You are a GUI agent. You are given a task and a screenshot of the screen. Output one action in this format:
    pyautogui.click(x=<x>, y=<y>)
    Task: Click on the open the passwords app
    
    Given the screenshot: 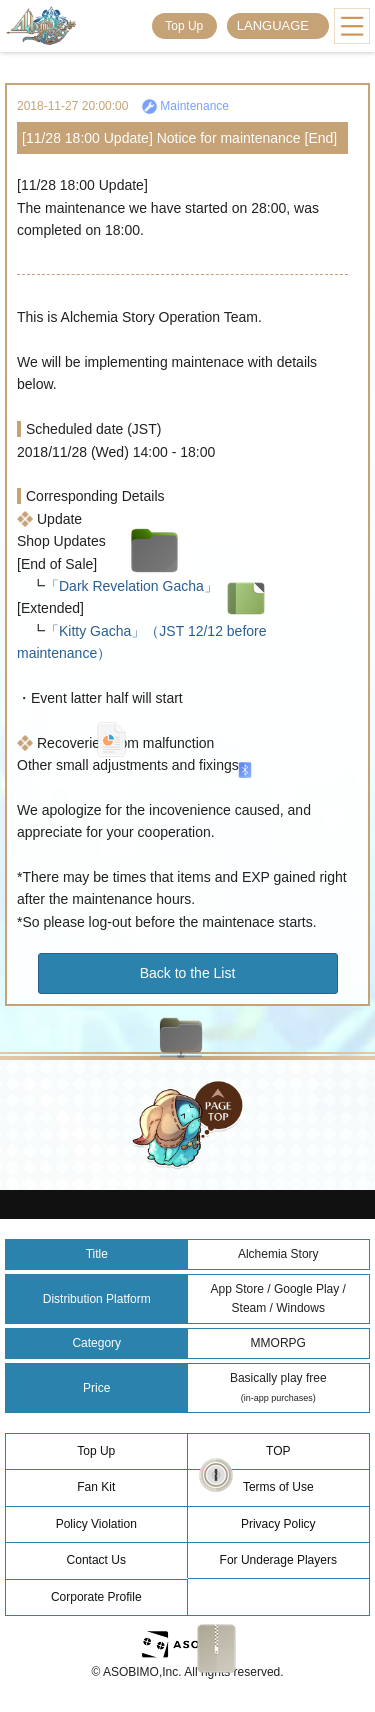 What is the action you would take?
    pyautogui.click(x=216, y=1475)
    